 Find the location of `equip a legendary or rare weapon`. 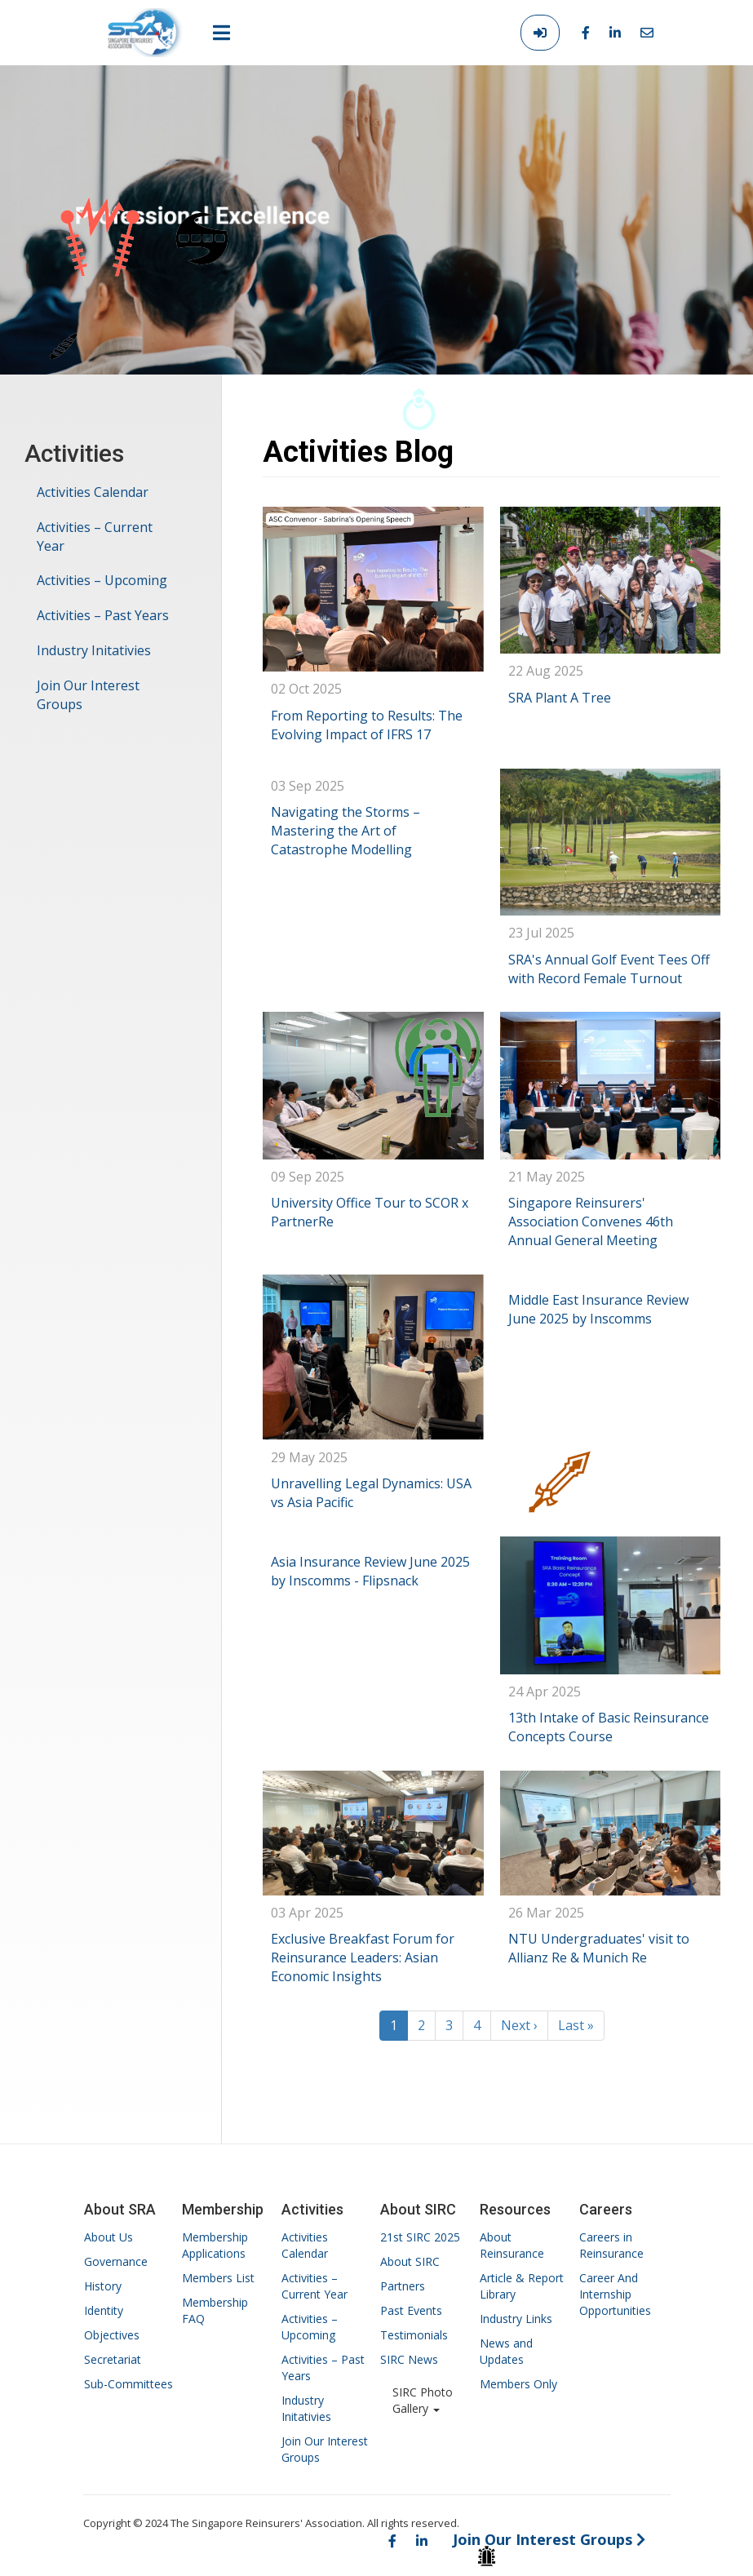

equip a legendary or rare weapon is located at coordinates (560, 1482).